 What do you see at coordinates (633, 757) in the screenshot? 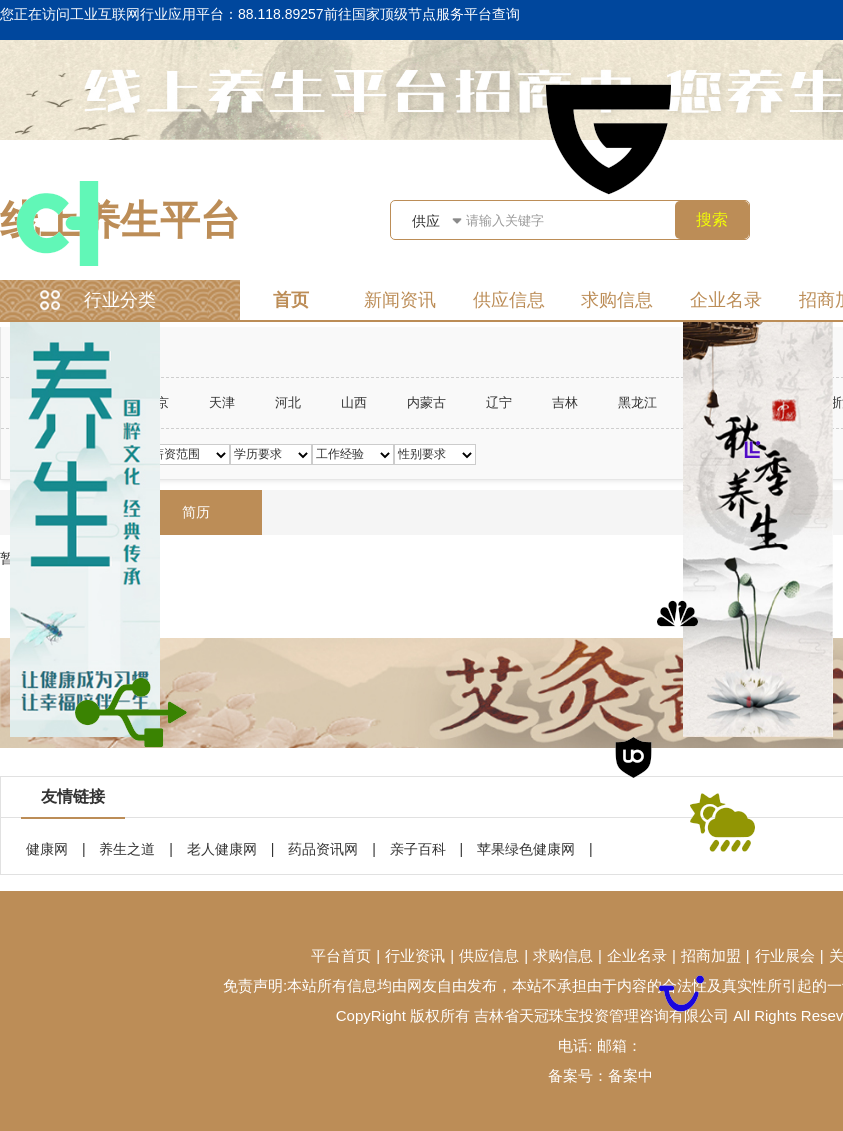
I see `uBlock Origin browser extension logo` at bounding box center [633, 757].